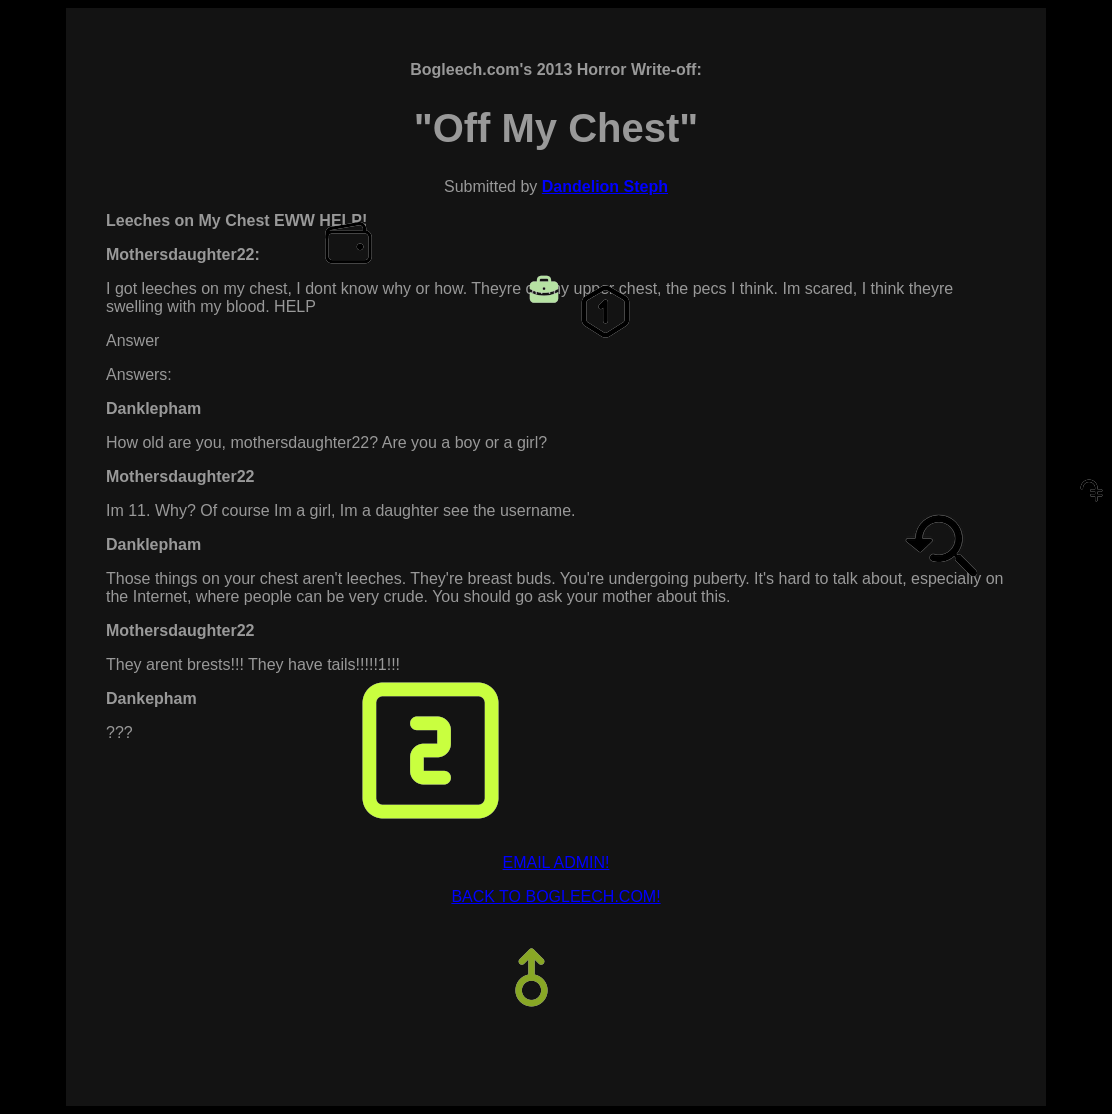 This screenshot has height=1114, width=1112. What do you see at coordinates (531, 977) in the screenshot?
I see `swipe up to continue or dismiss` at bounding box center [531, 977].